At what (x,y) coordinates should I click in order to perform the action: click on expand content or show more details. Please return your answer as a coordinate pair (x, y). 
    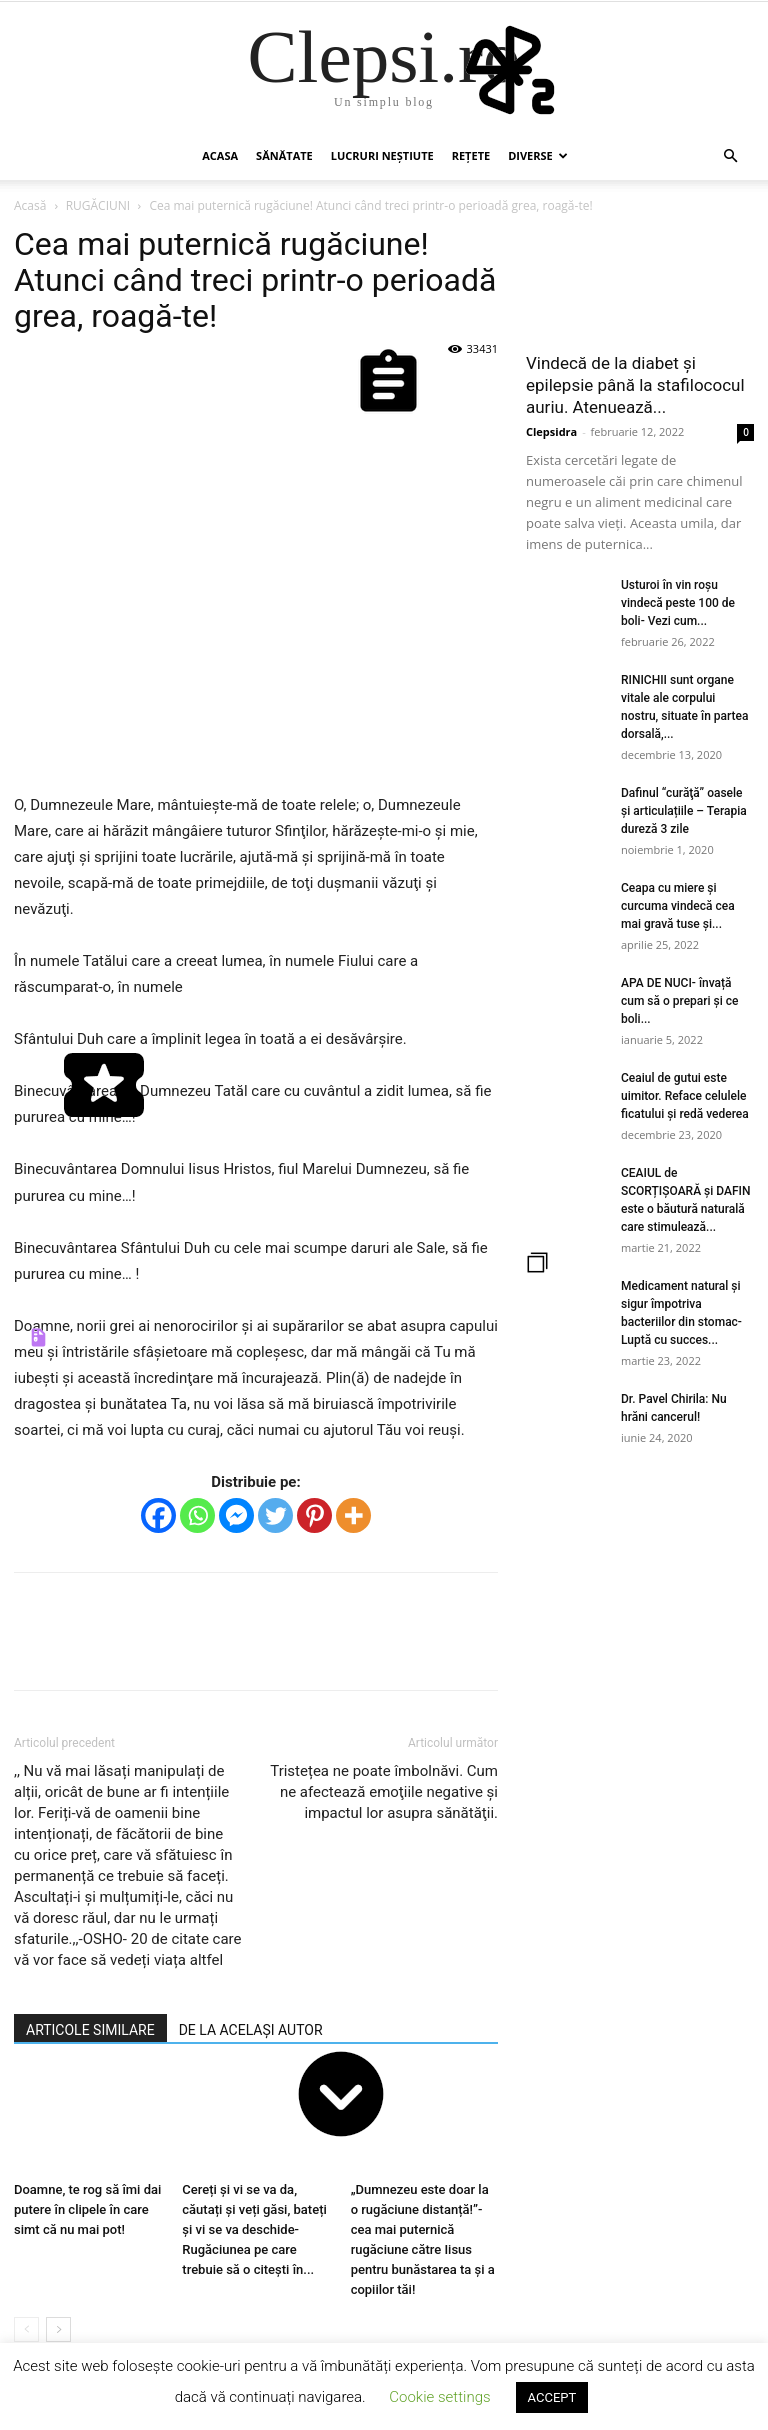
    Looking at the image, I should click on (341, 2094).